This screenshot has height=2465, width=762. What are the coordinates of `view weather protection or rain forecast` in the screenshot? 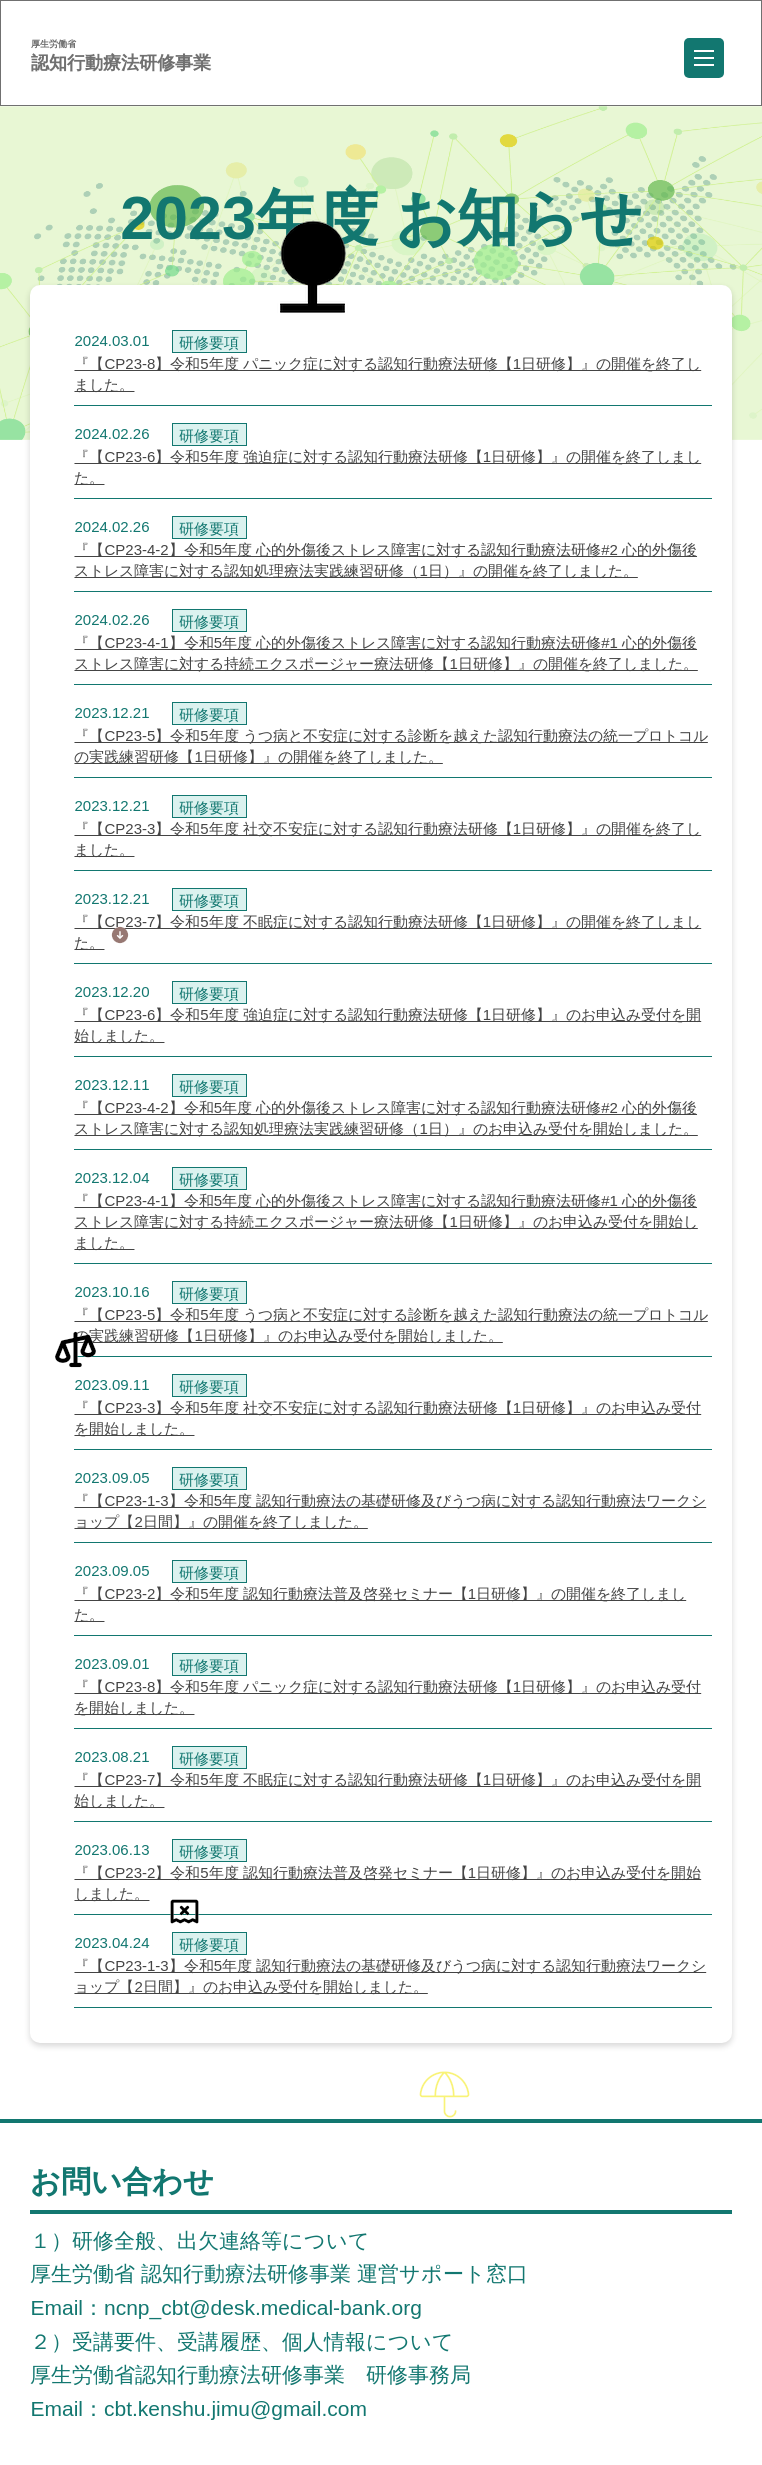 It's located at (444, 2094).